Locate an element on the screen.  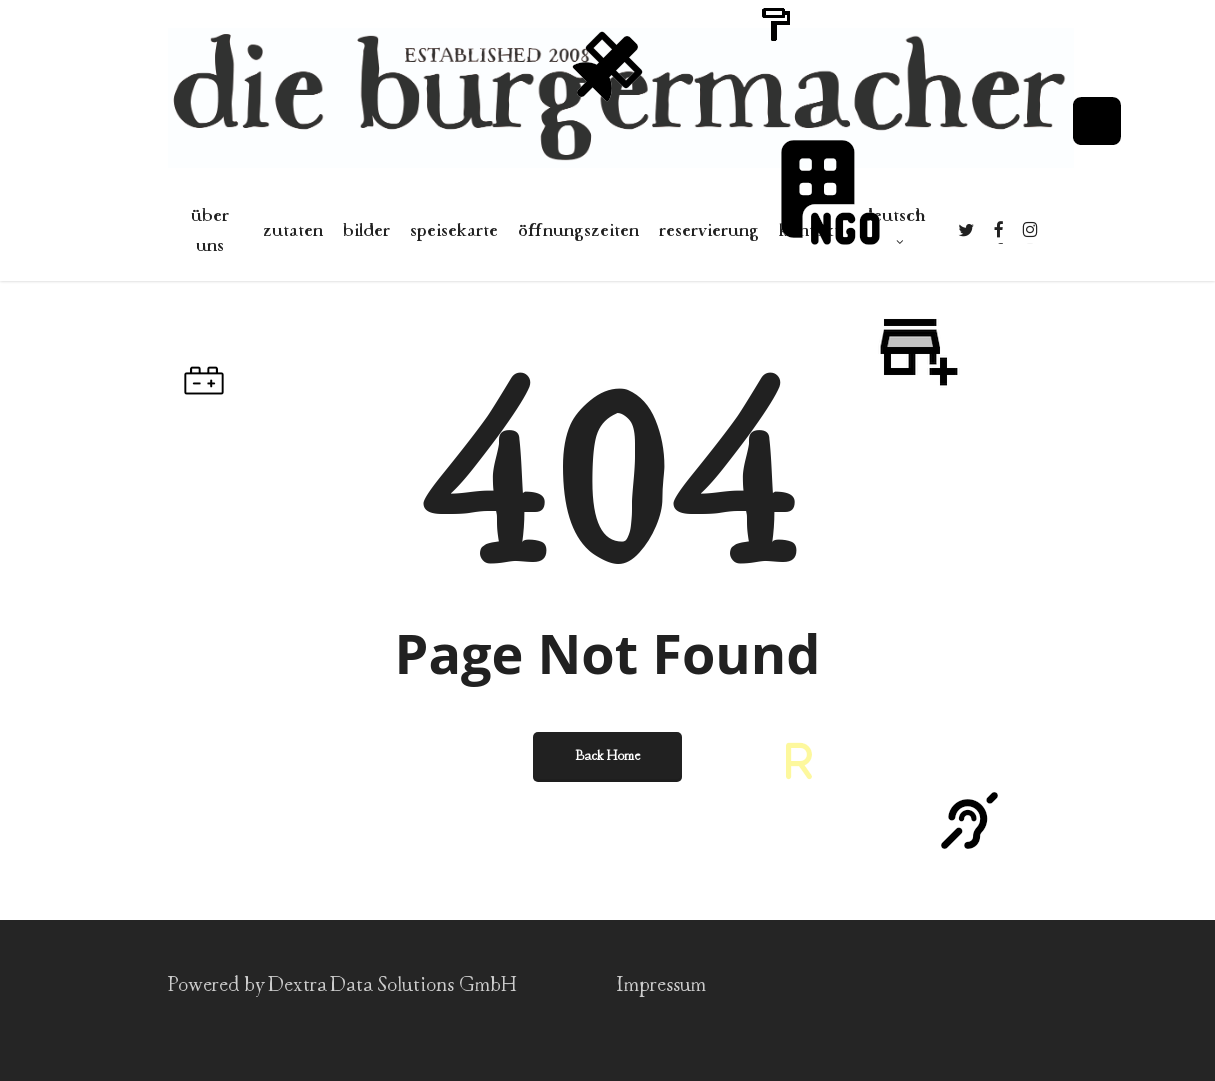
access satellite connection settings is located at coordinates (607, 66).